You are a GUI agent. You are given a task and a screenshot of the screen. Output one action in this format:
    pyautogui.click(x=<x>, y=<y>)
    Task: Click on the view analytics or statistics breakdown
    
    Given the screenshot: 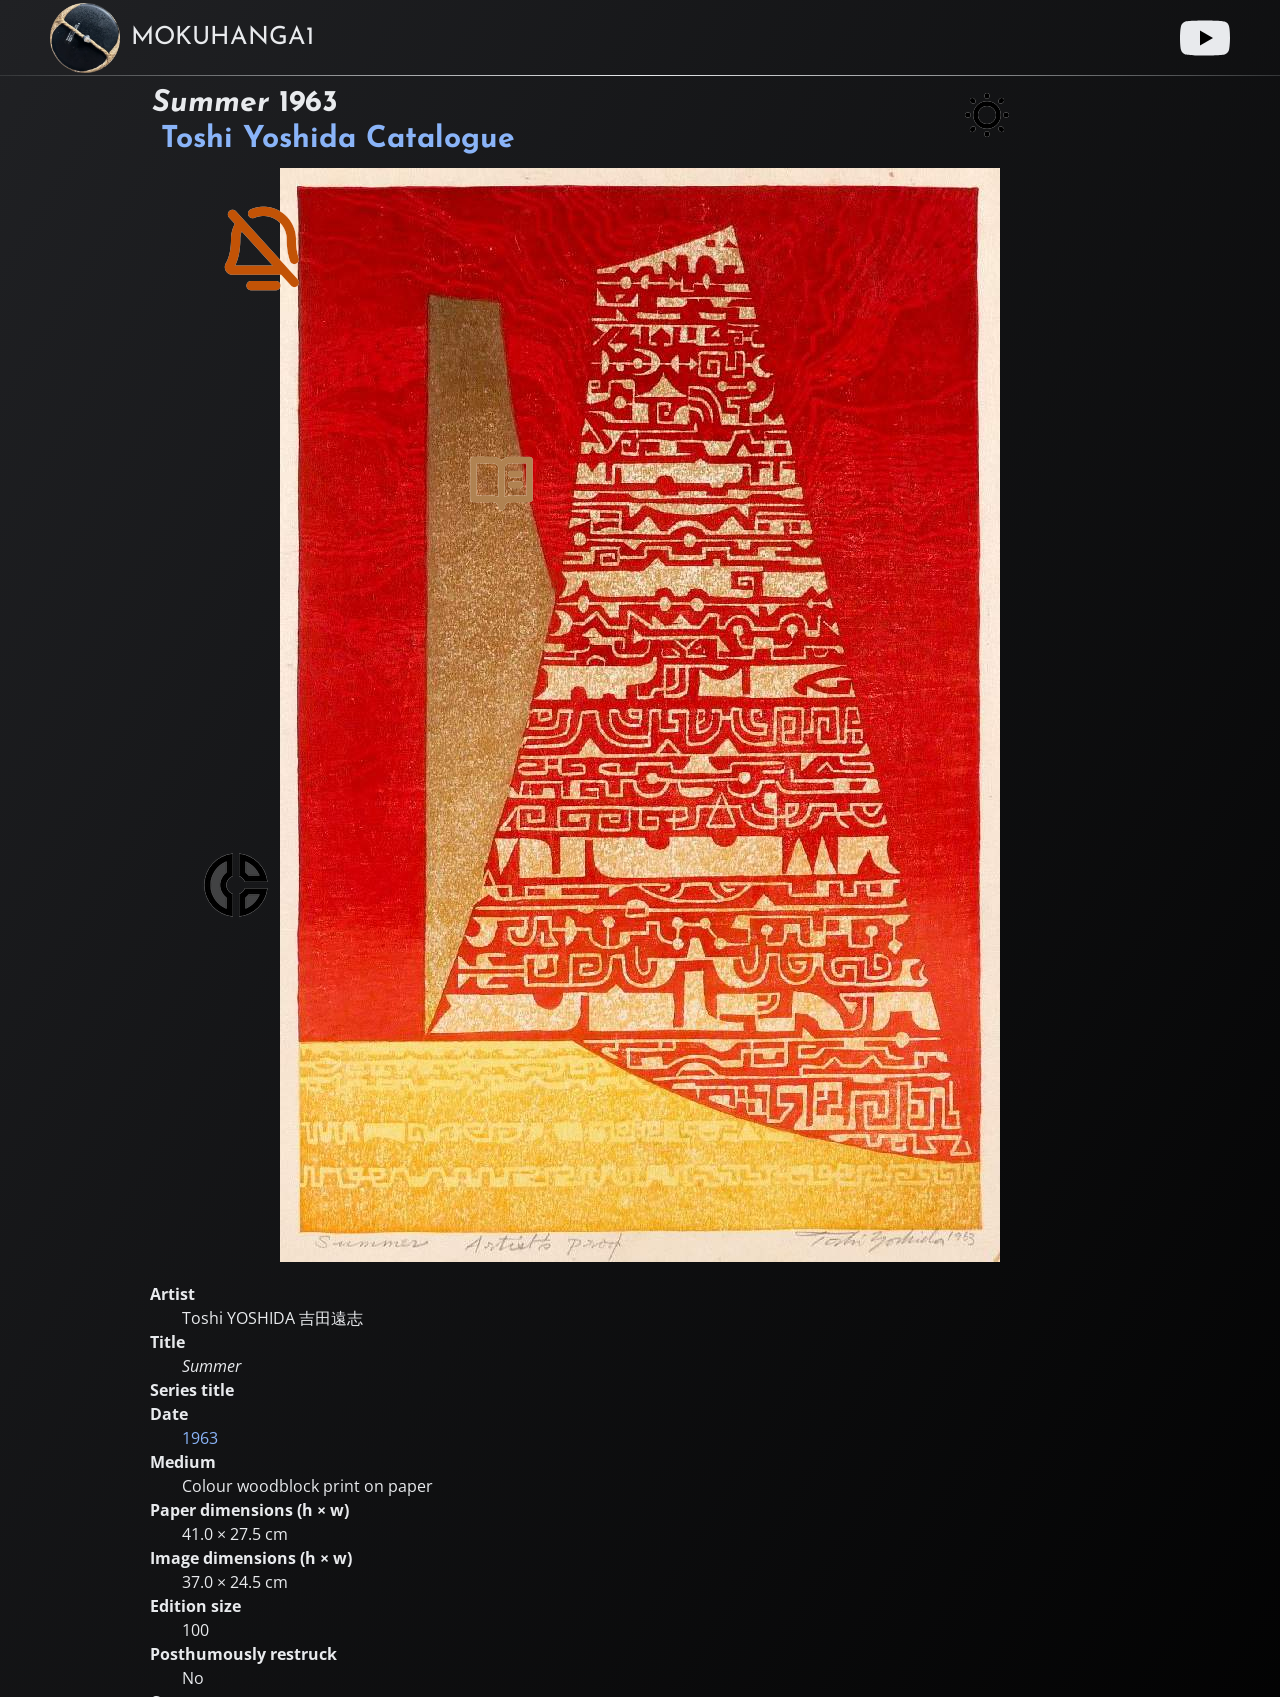 What is the action you would take?
    pyautogui.click(x=236, y=885)
    